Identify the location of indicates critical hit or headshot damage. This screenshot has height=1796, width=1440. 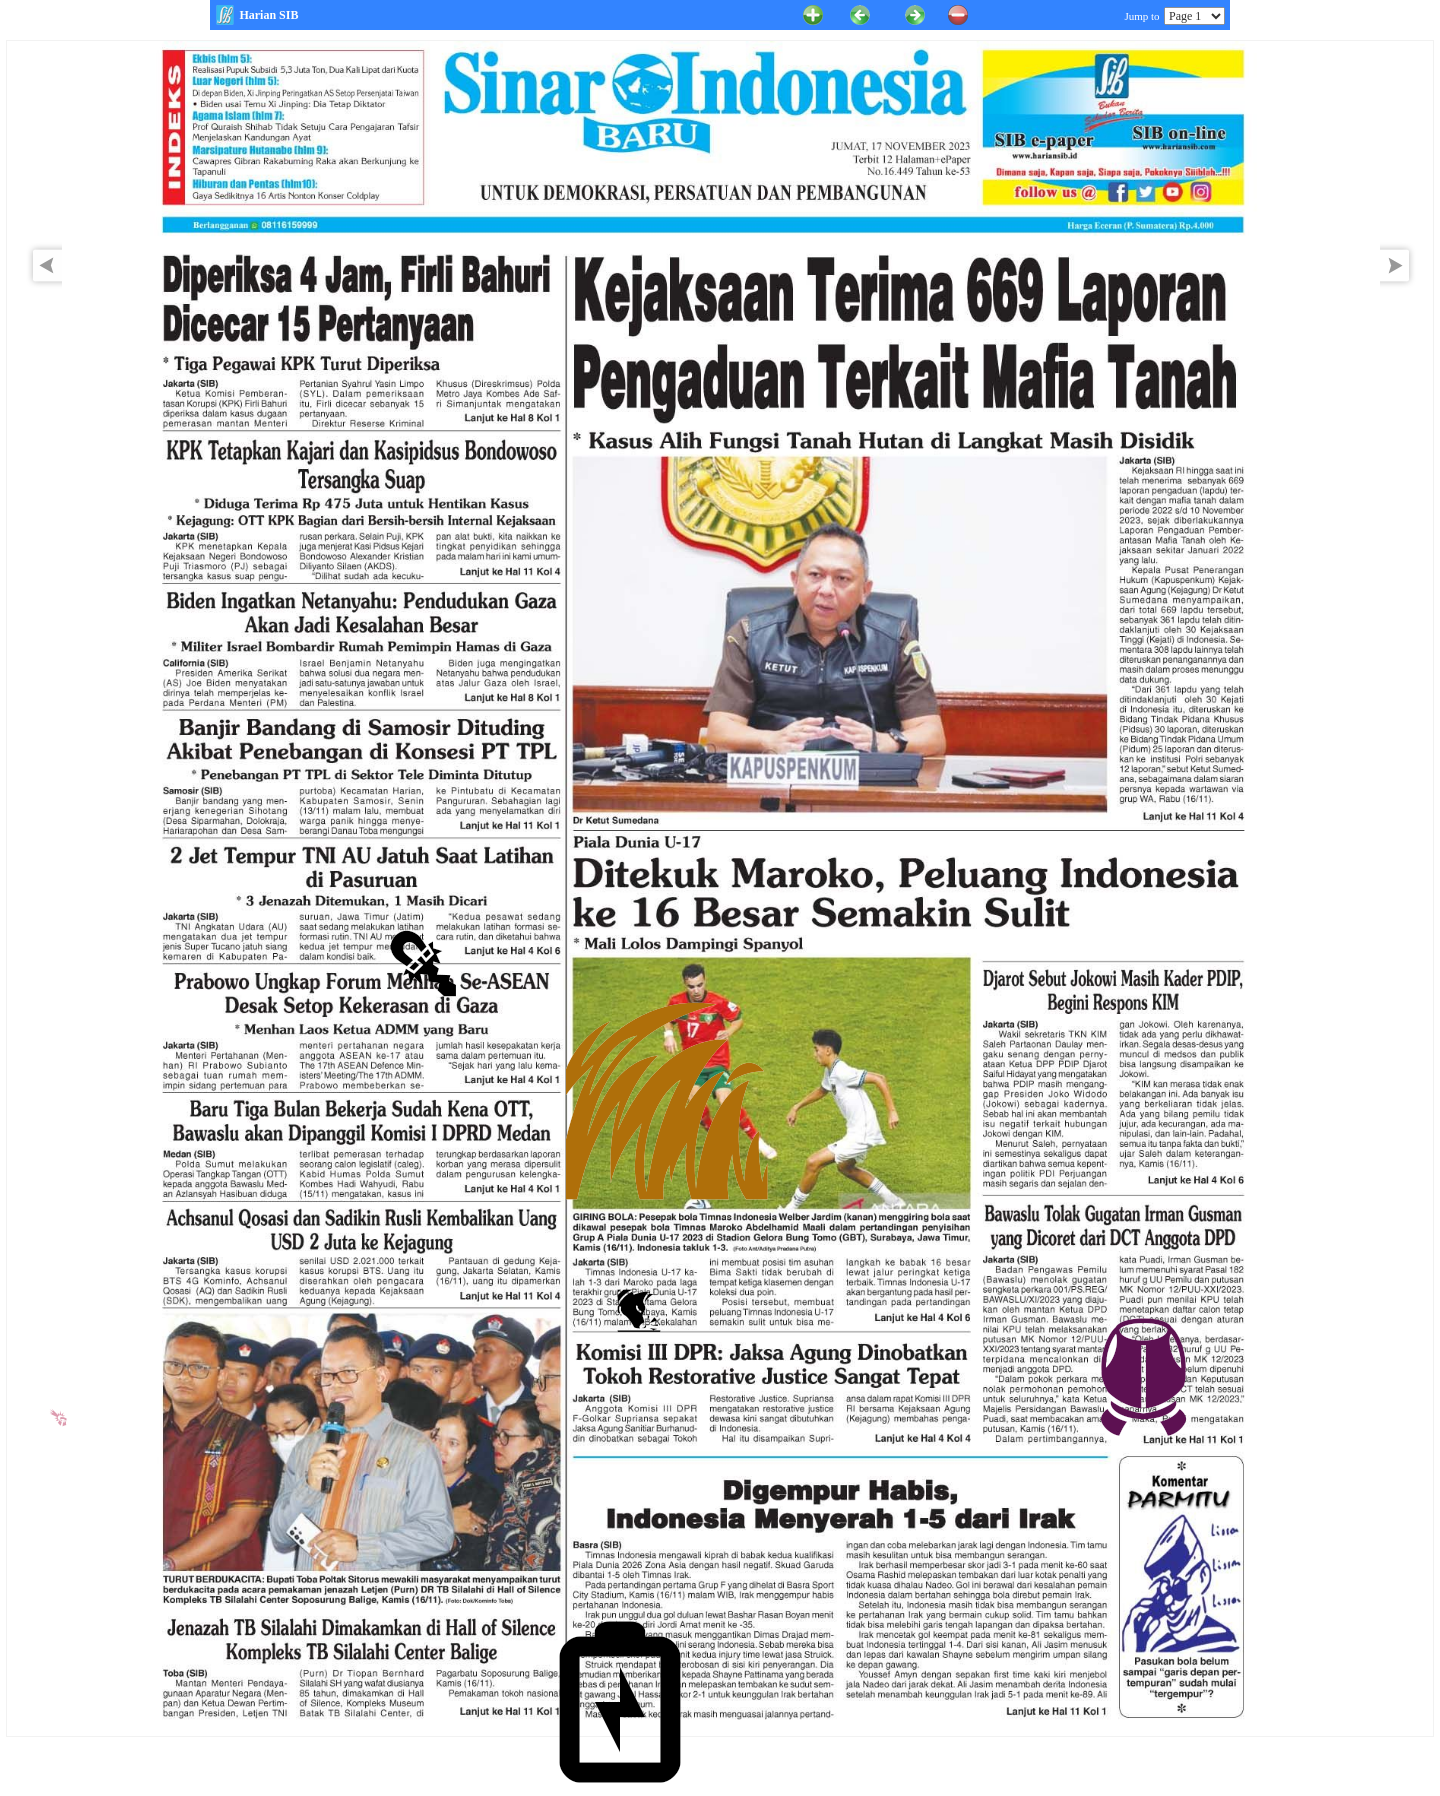
(58, 1417).